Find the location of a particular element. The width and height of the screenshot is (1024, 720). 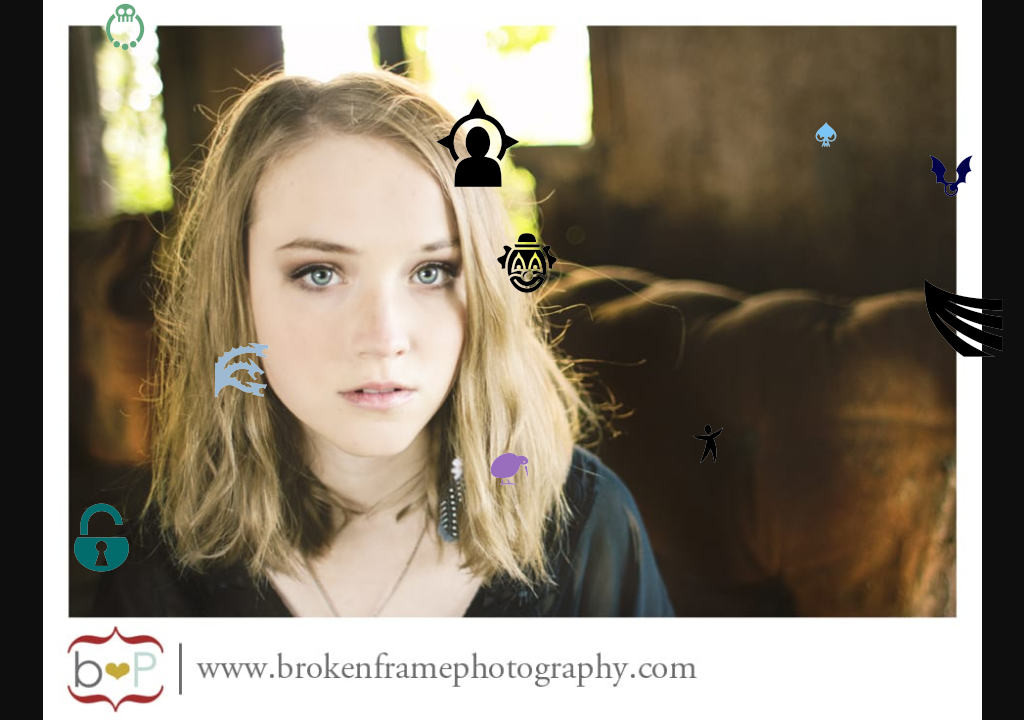

select hydra creature or monster type is located at coordinates (242, 370).